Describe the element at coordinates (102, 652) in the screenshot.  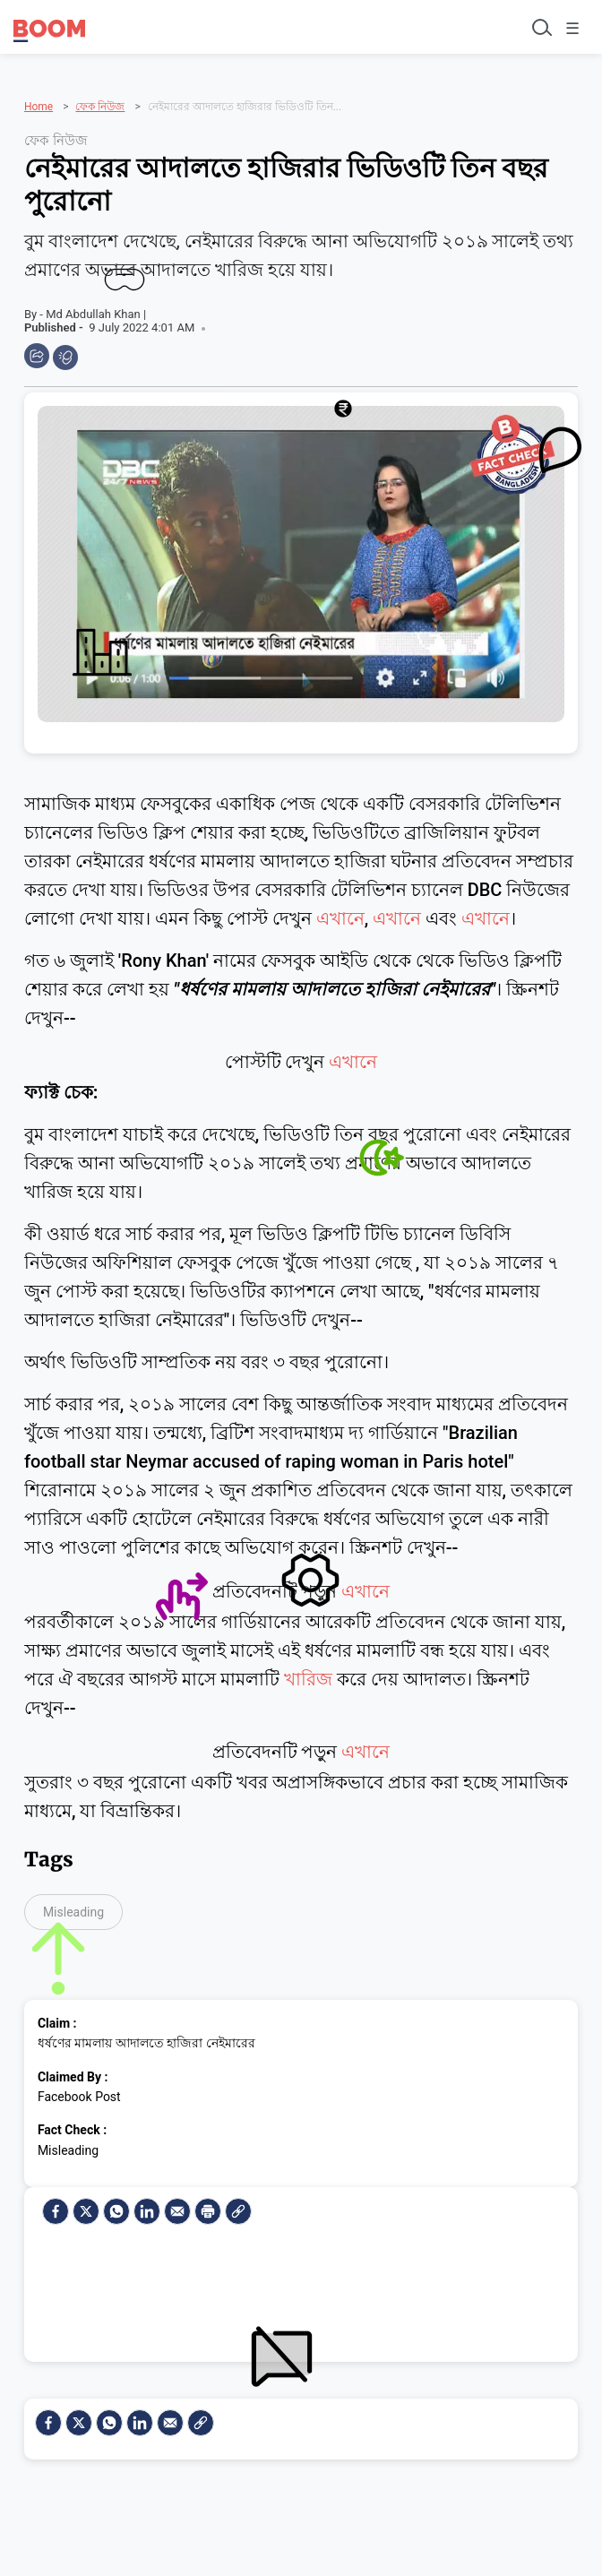
I see `view city or urban locations` at that location.